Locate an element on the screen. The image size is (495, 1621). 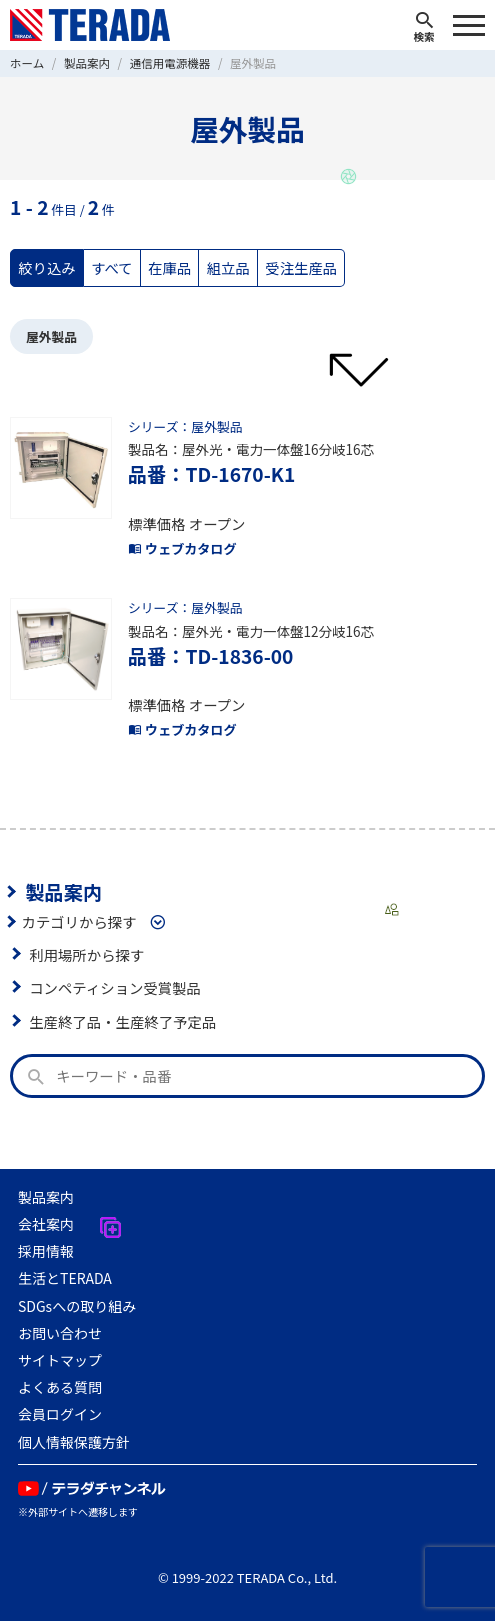
adjust camera aperture settings is located at coordinates (348, 176).